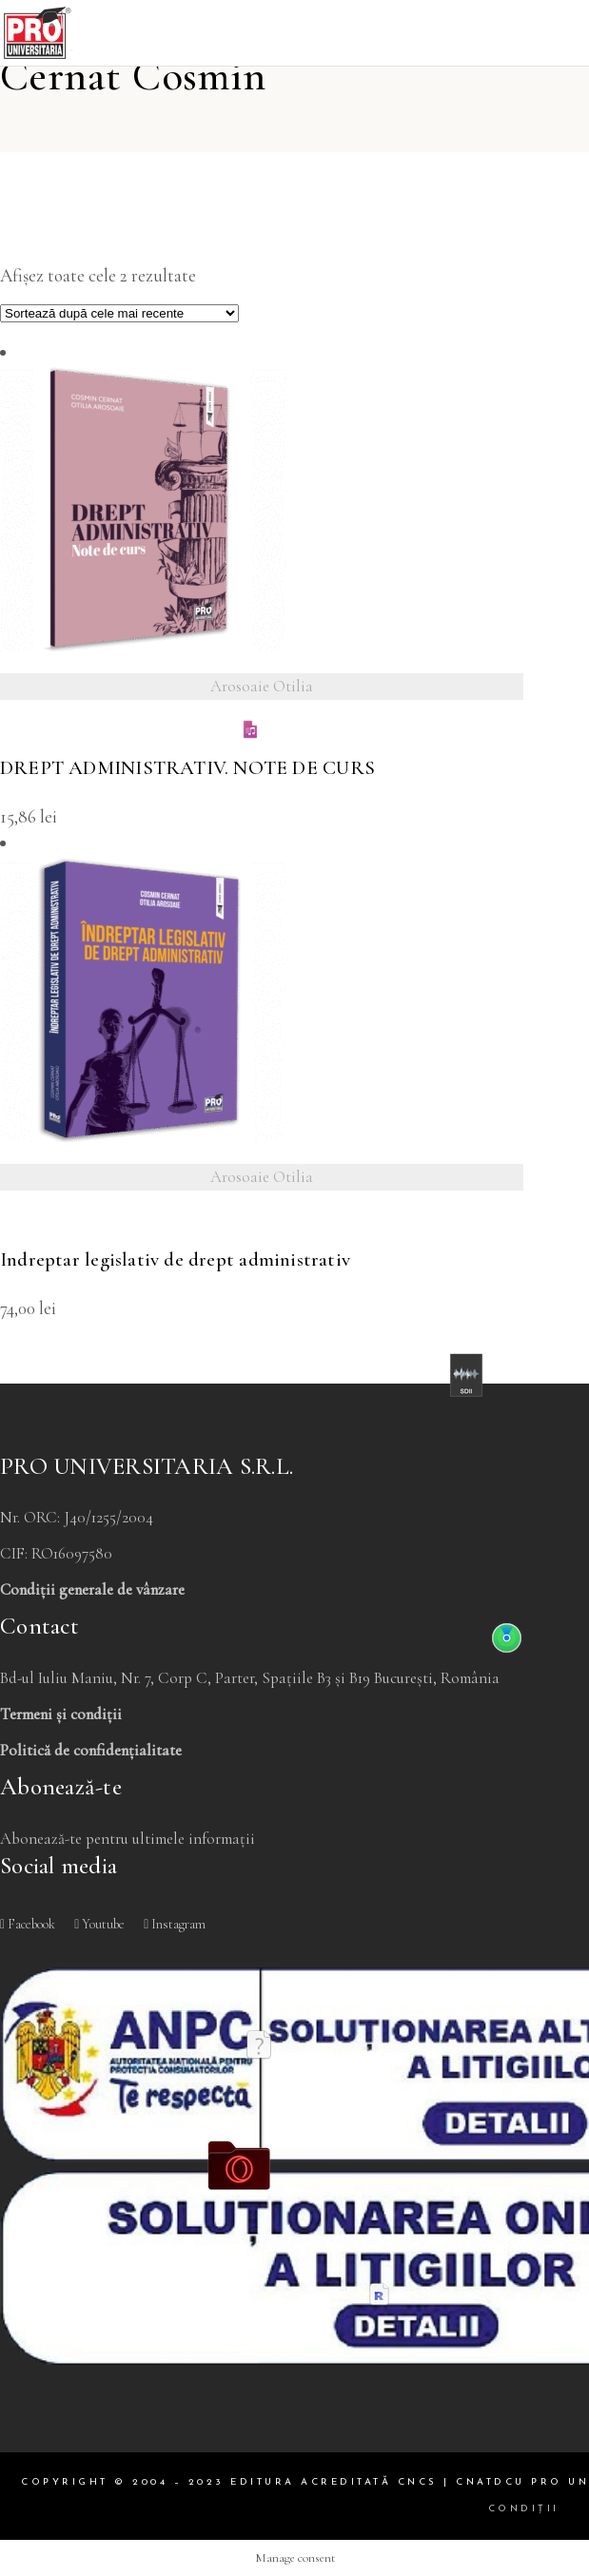  What do you see at coordinates (506, 1637) in the screenshot?
I see `open find my app to locate devices` at bounding box center [506, 1637].